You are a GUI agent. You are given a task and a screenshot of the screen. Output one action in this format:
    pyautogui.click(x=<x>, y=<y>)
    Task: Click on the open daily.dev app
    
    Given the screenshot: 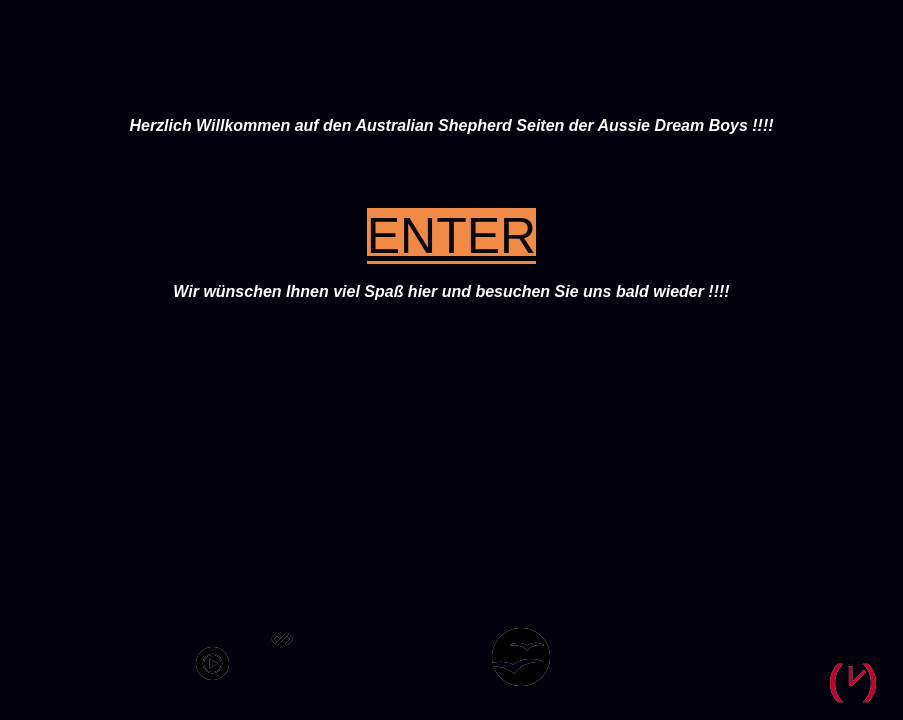 What is the action you would take?
    pyautogui.click(x=282, y=639)
    